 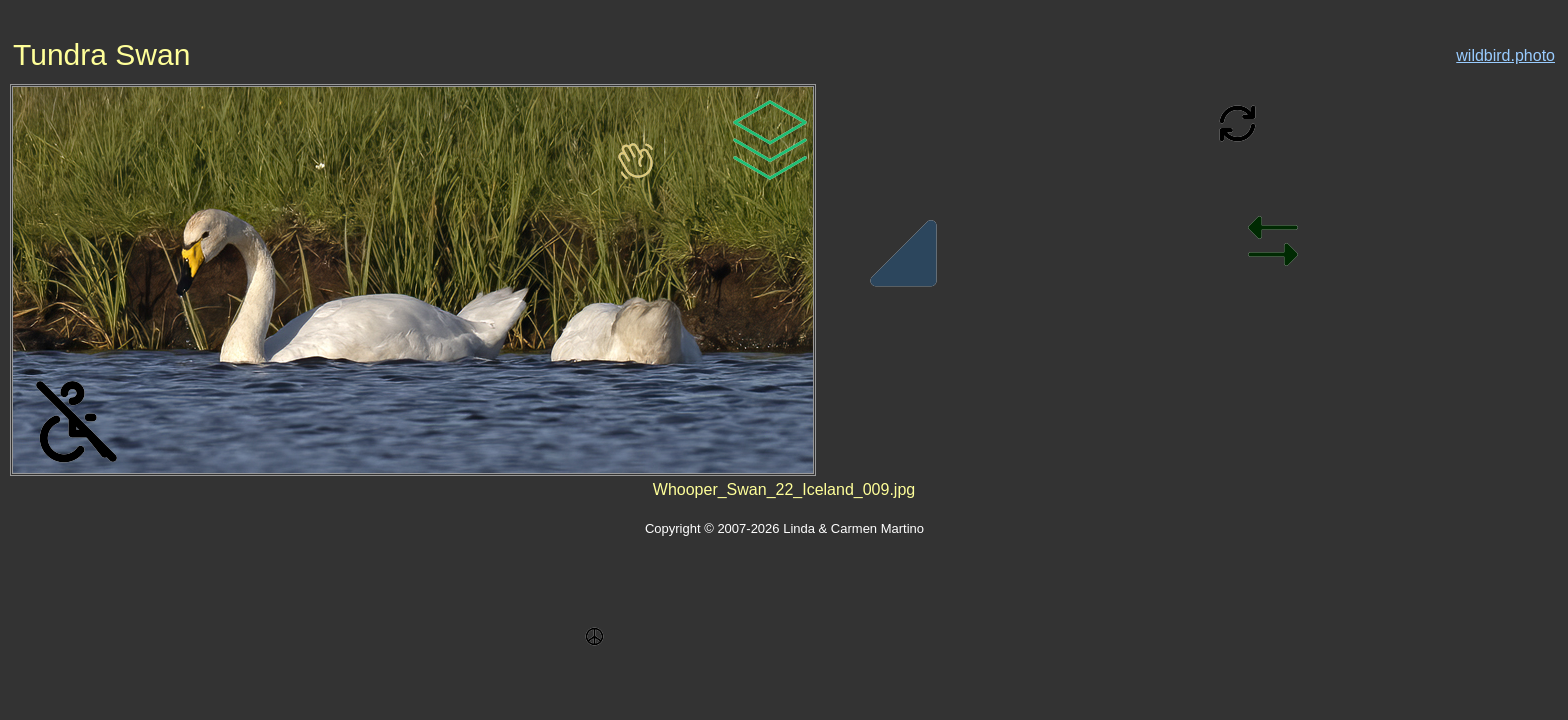 I want to click on view layers or stacked content, so click(x=770, y=140).